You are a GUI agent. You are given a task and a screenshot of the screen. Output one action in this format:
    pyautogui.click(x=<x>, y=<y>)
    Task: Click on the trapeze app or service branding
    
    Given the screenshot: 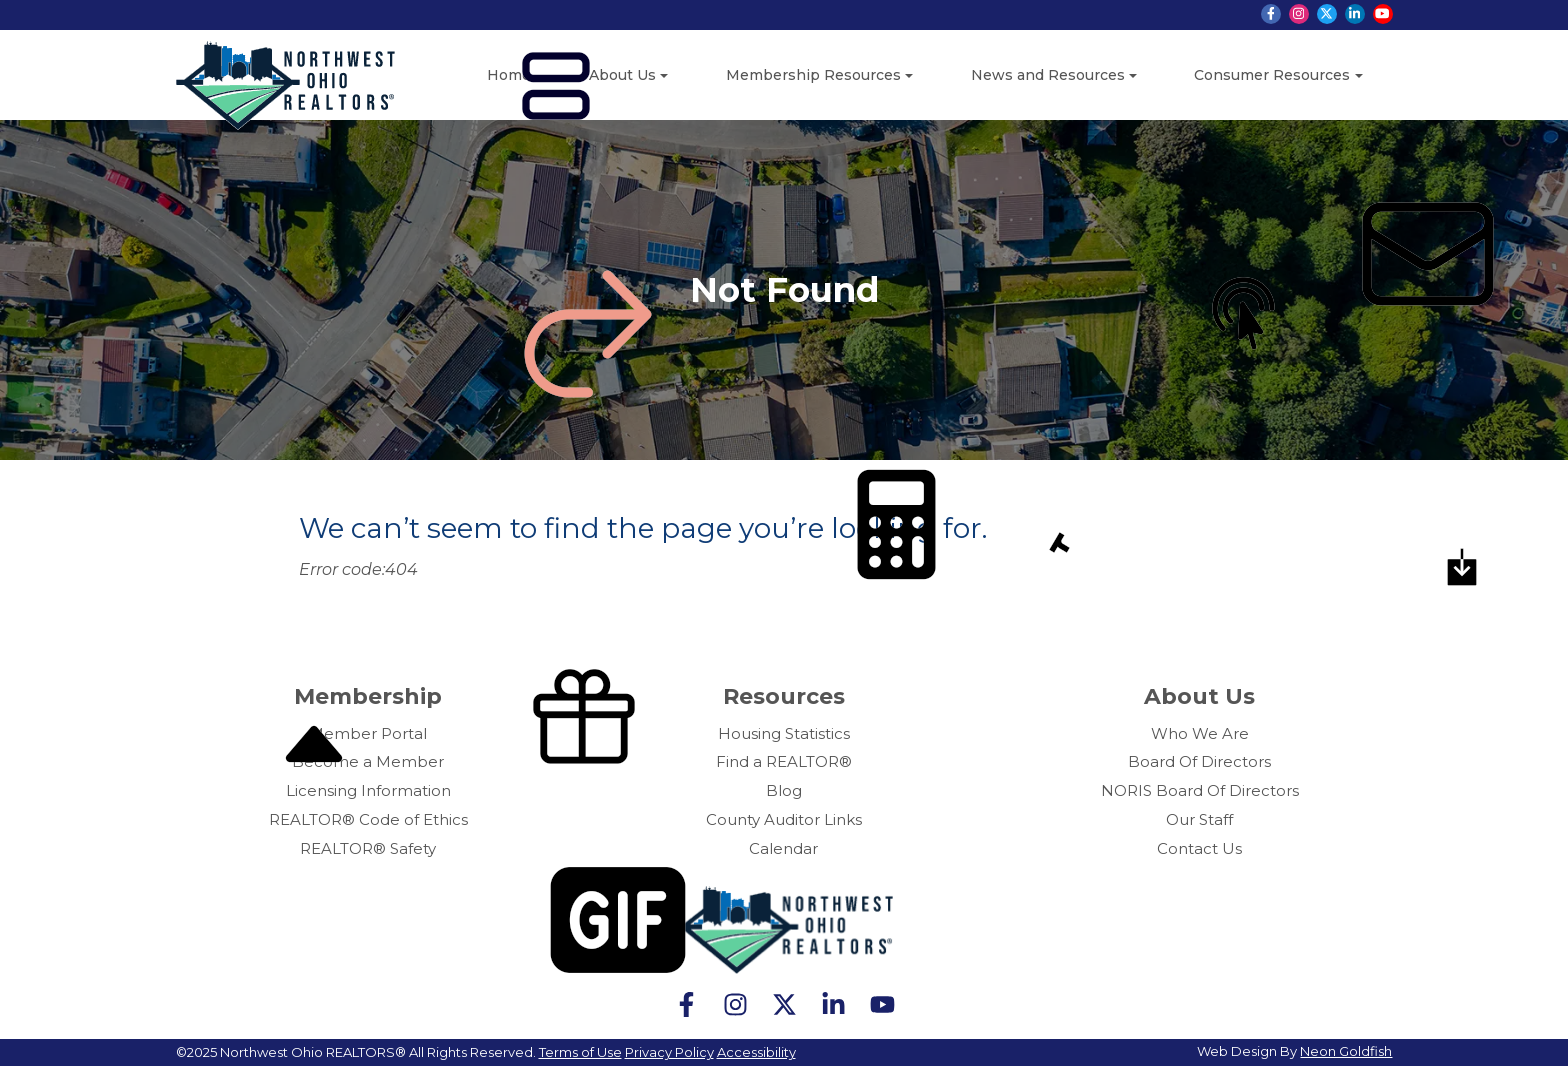 What is the action you would take?
    pyautogui.click(x=1059, y=542)
    